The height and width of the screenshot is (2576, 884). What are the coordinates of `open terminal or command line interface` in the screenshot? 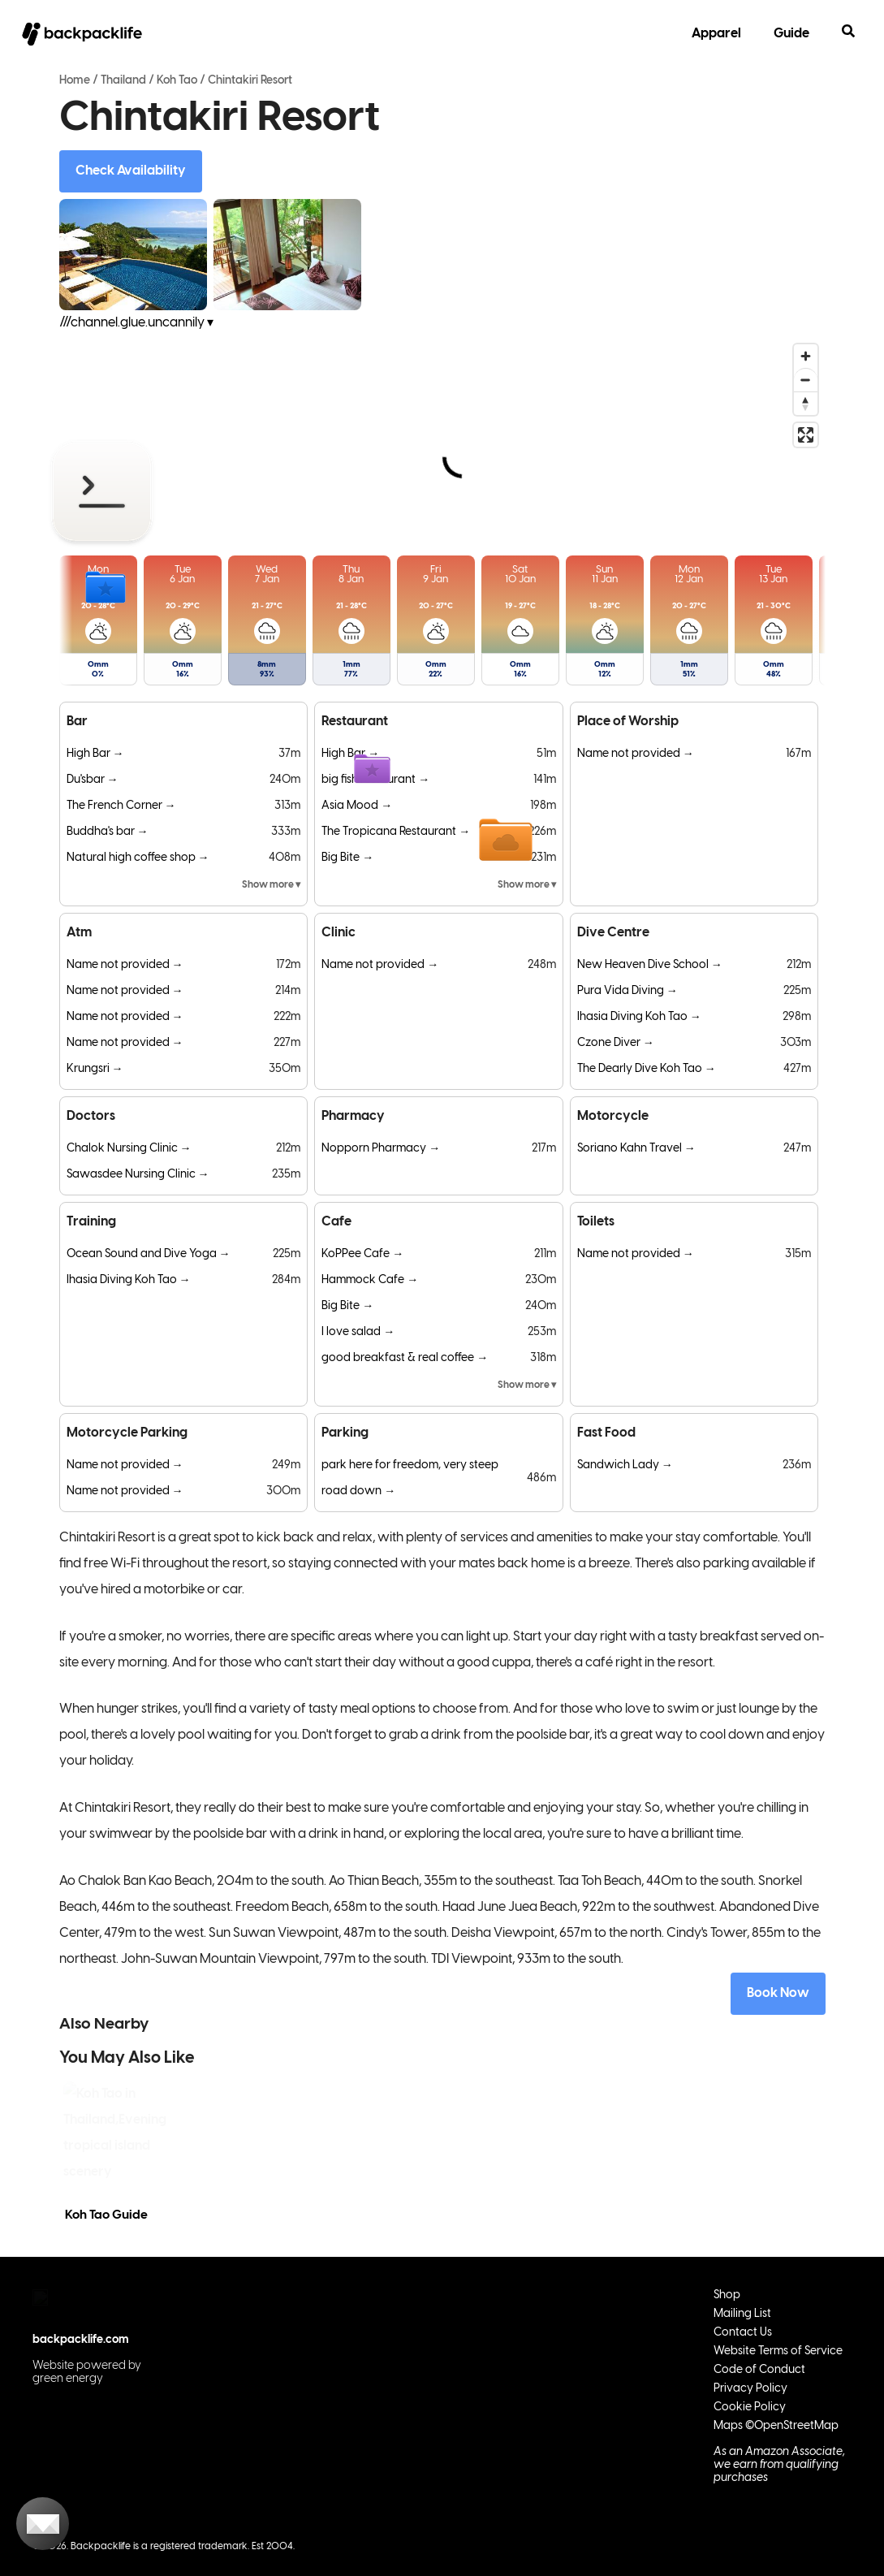 It's located at (101, 491).